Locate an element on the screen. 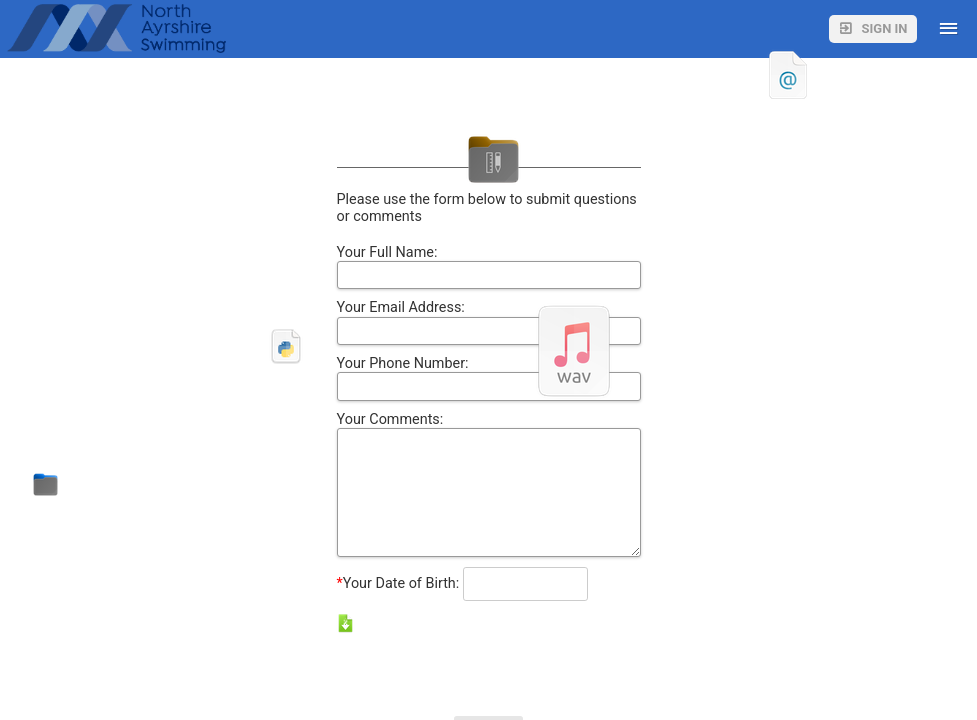  a wav audio file is located at coordinates (574, 351).